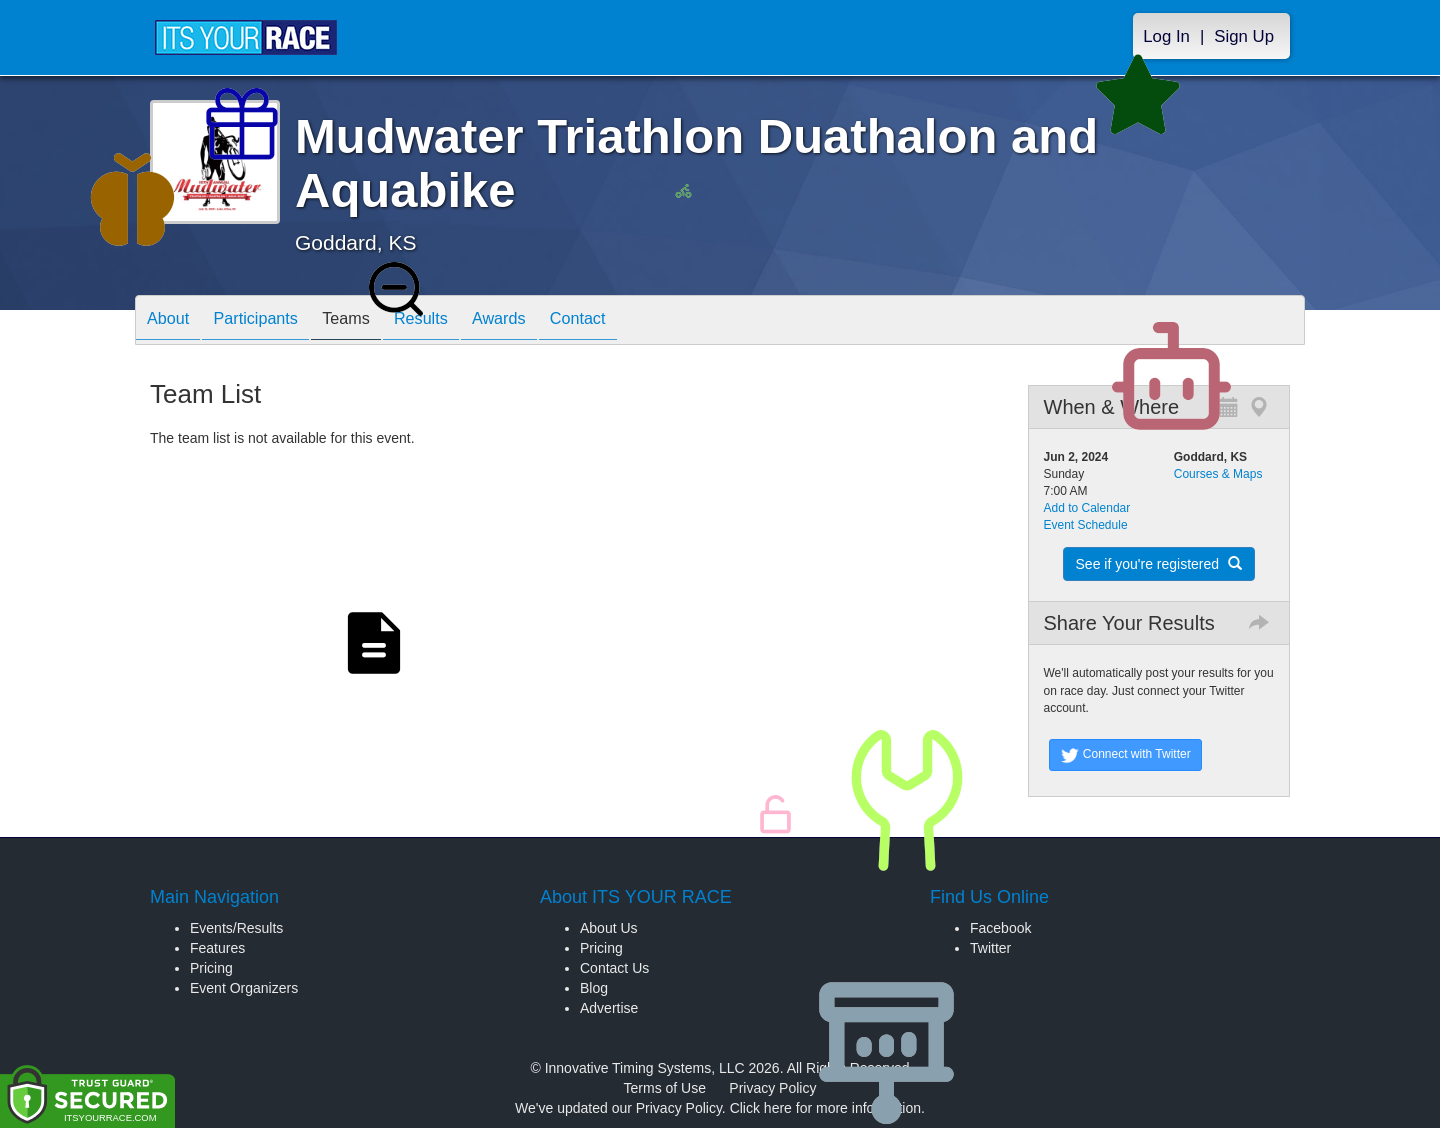 The height and width of the screenshot is (1128, 1440). Describe the element at coordinates (374, 643) in the screenshot. I see `view document contents` at that location.